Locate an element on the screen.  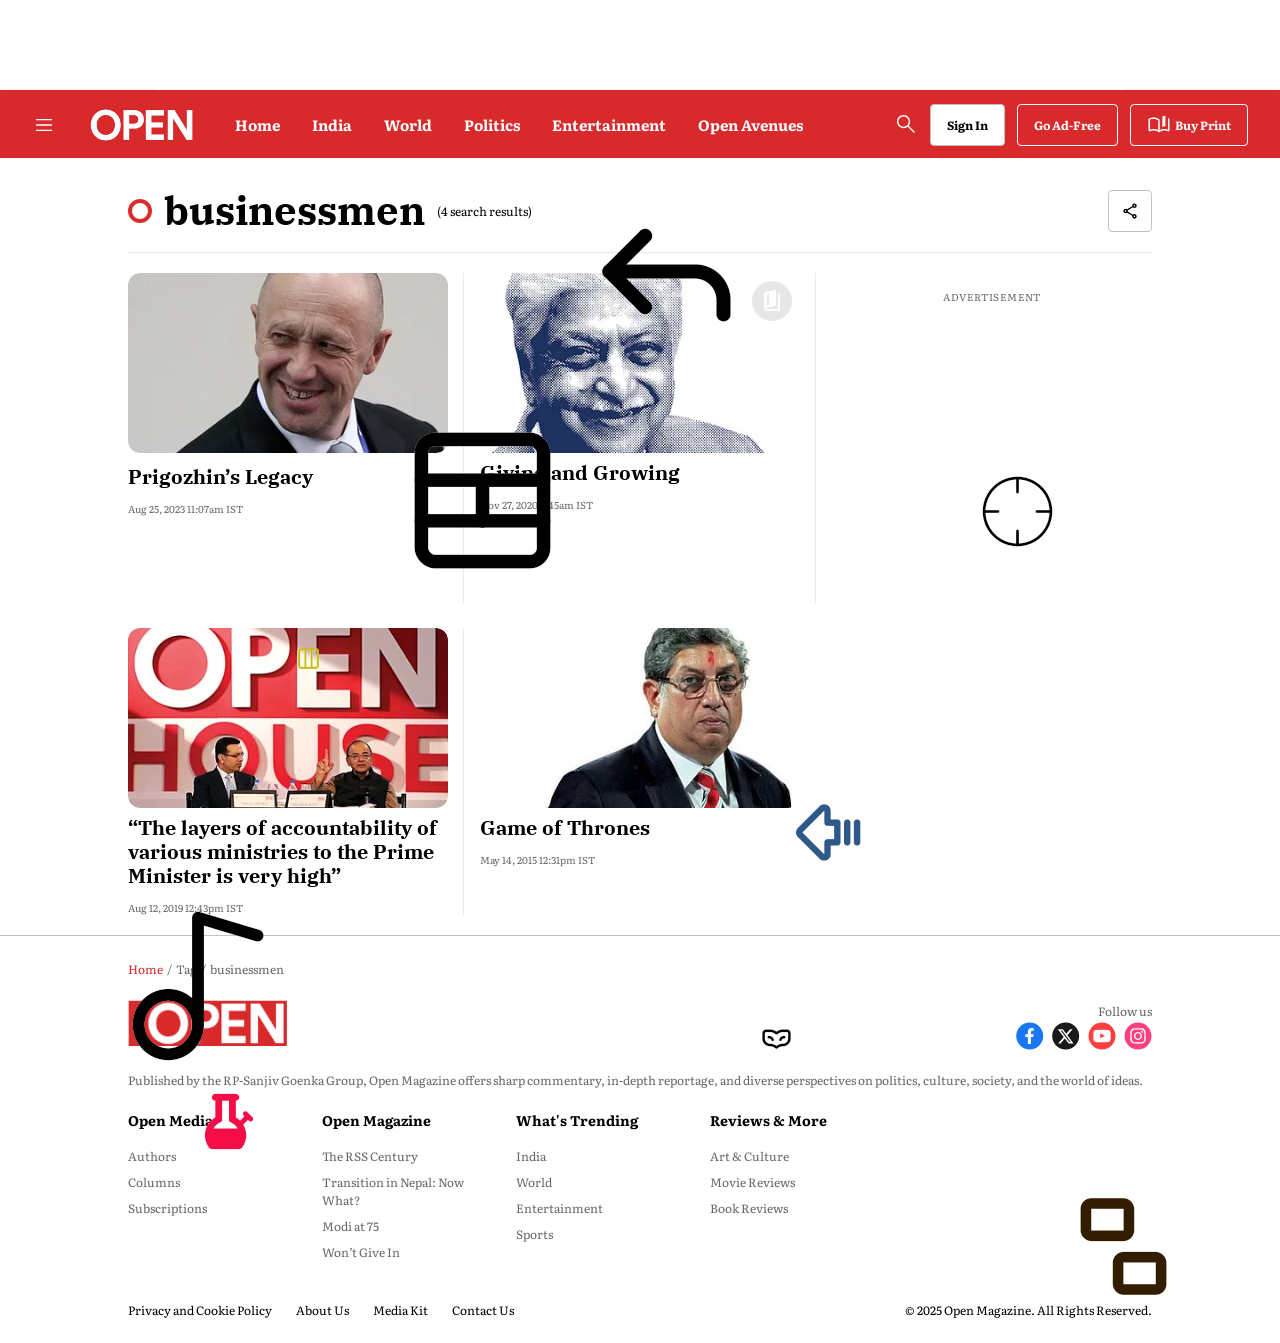
ungroup selected objects is located at coordinates (1123, 1246).